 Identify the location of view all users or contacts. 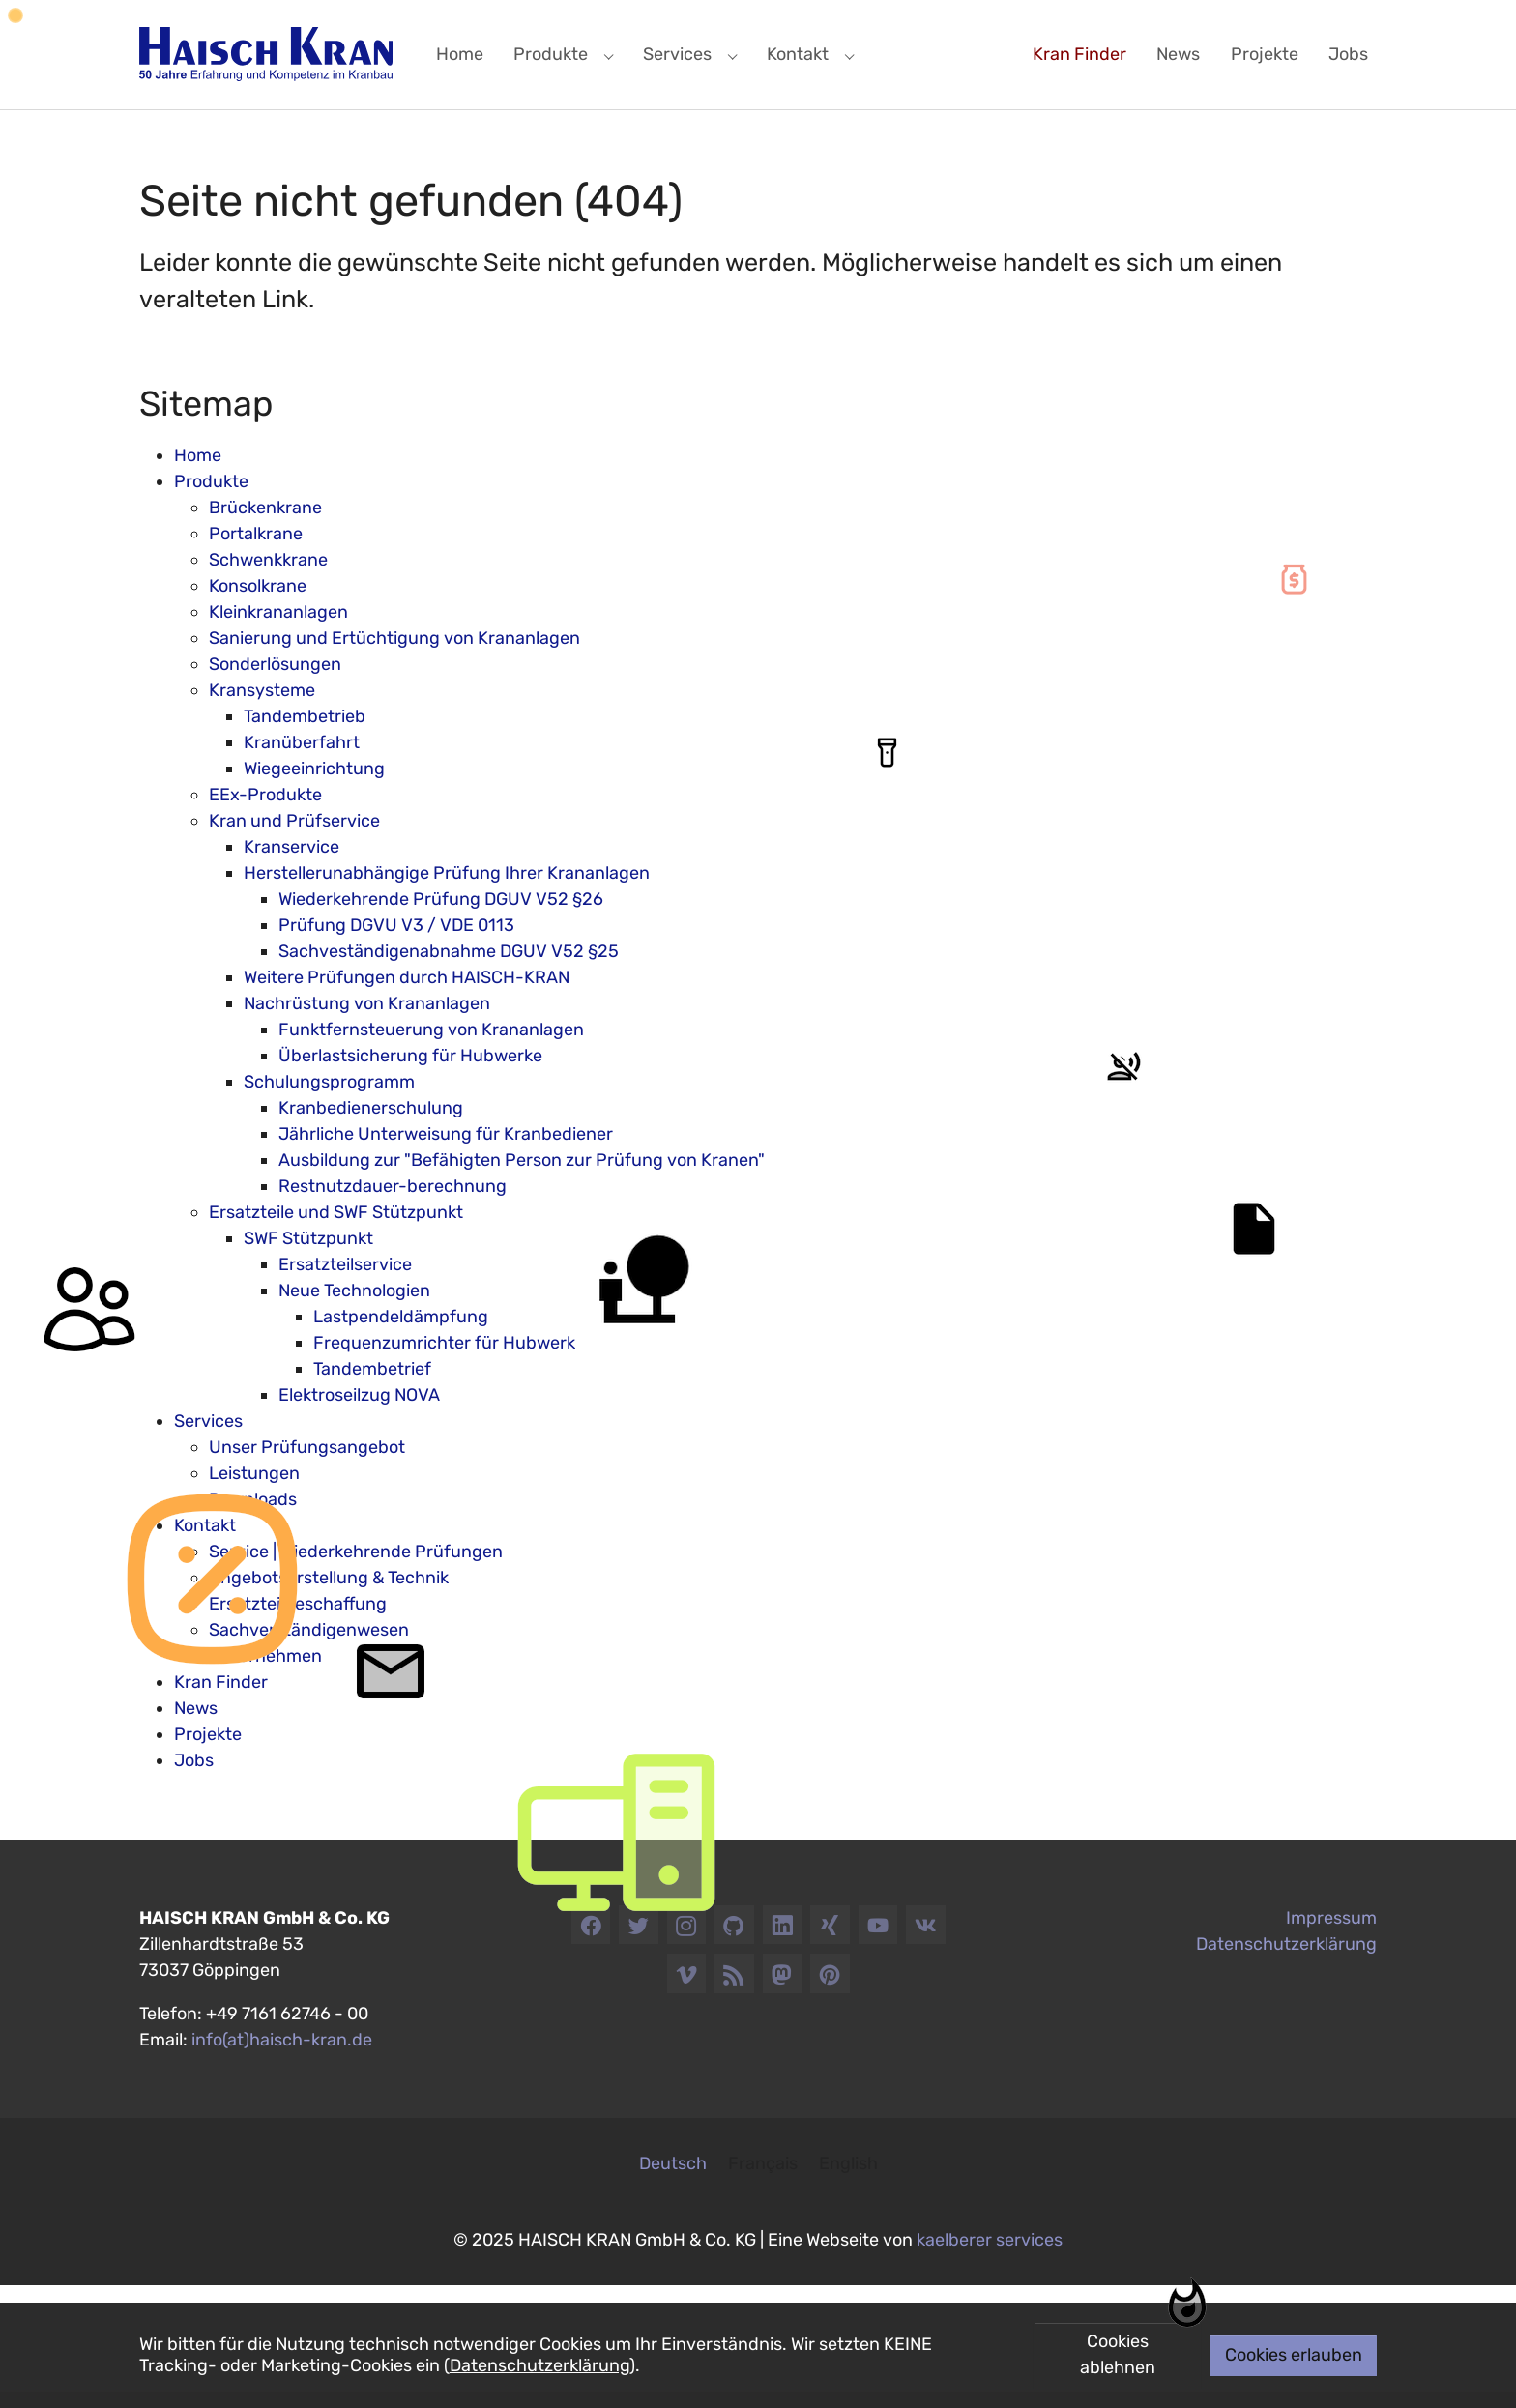
(89, 1309).